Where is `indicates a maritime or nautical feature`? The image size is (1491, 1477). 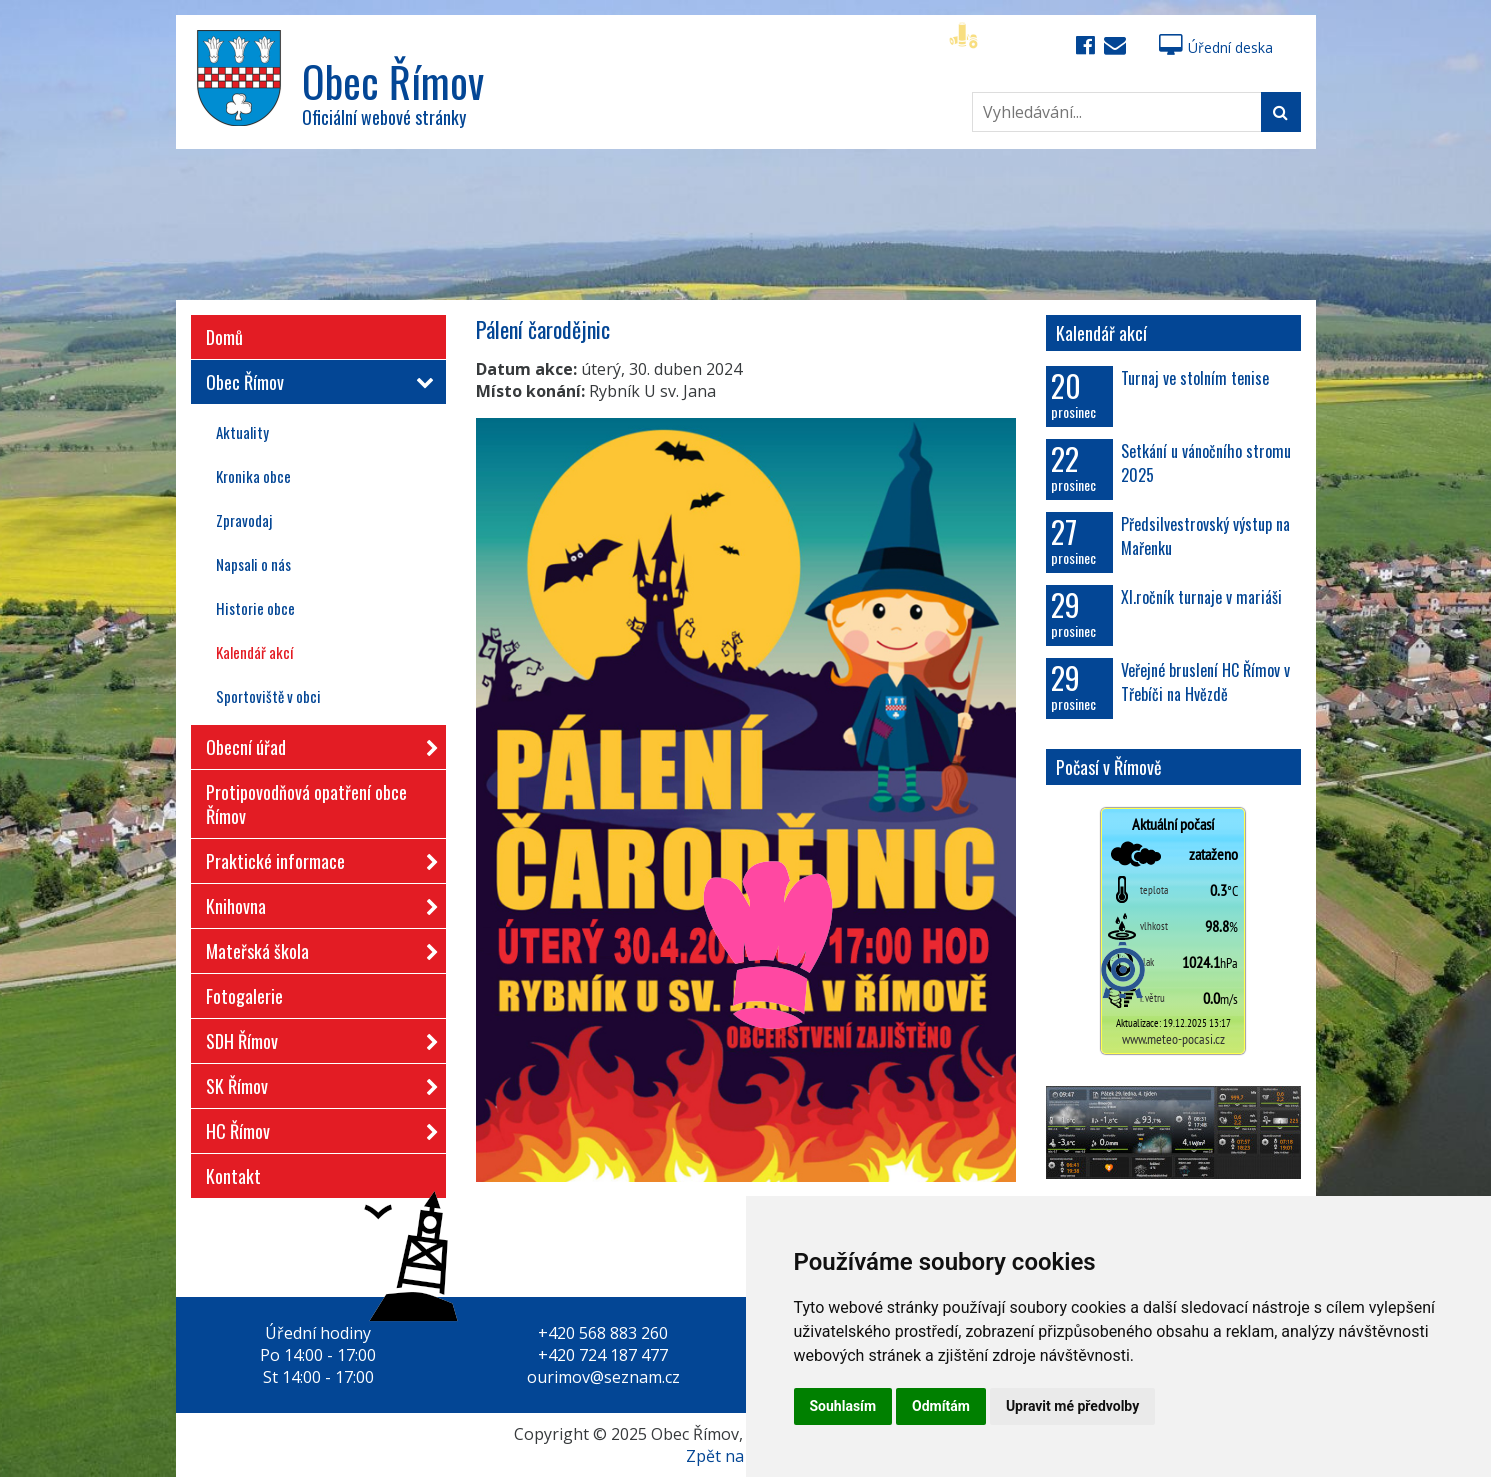
indicates a maritime or nautical feature is located at coordinates (413, 1255).